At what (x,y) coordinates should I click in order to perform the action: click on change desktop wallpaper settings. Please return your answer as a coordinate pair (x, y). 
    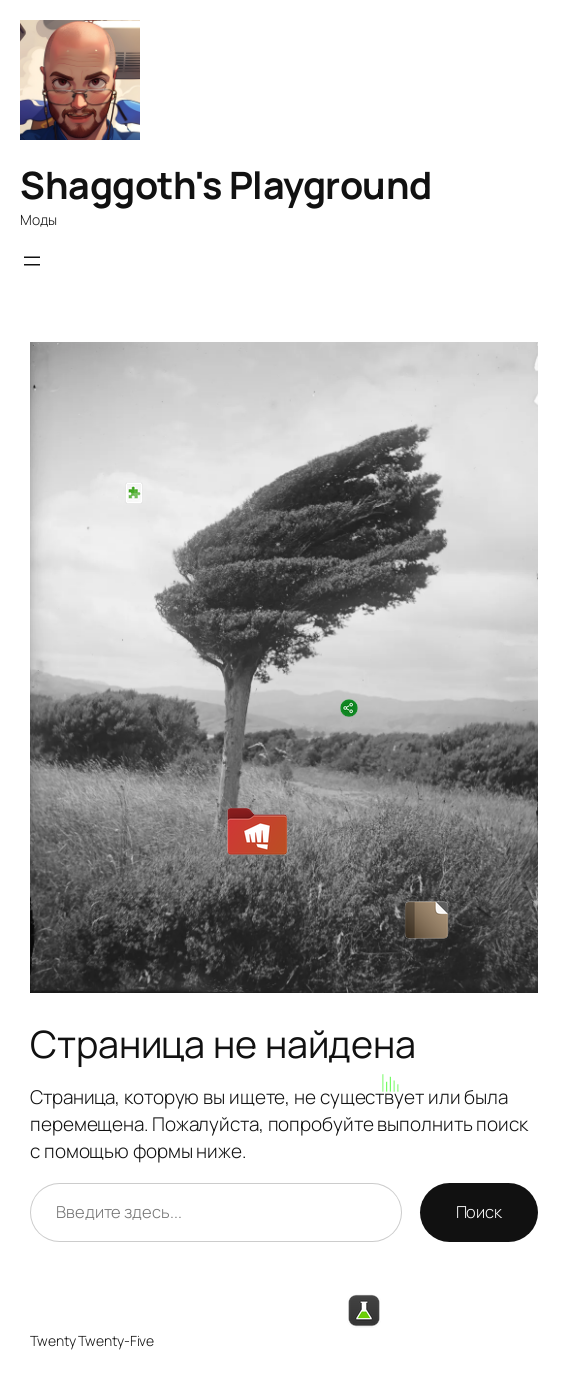
    Looking at the image, I should click on (426, 918).